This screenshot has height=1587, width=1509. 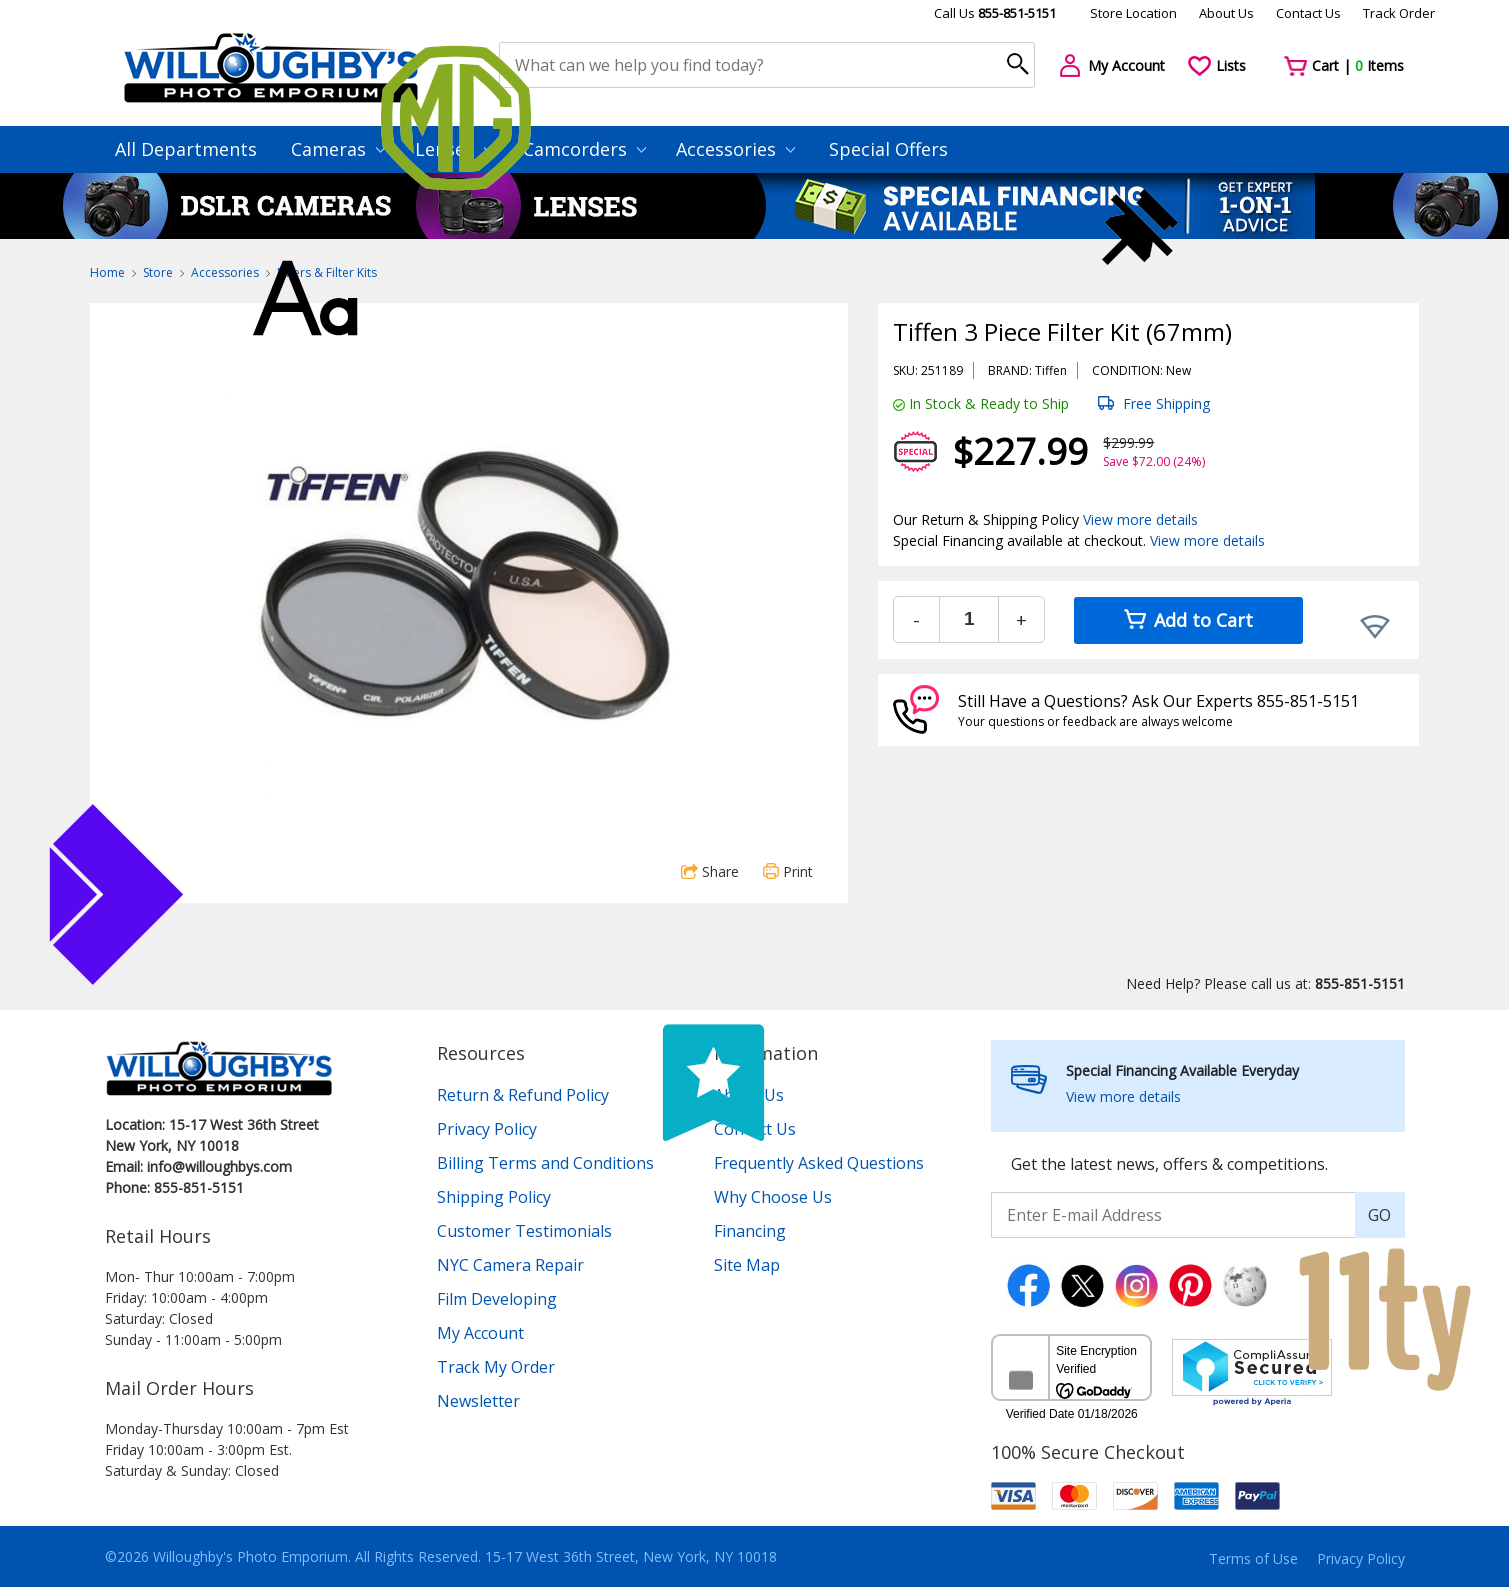 I want to click on open collabora online document editor, so click(x=116, y=894).